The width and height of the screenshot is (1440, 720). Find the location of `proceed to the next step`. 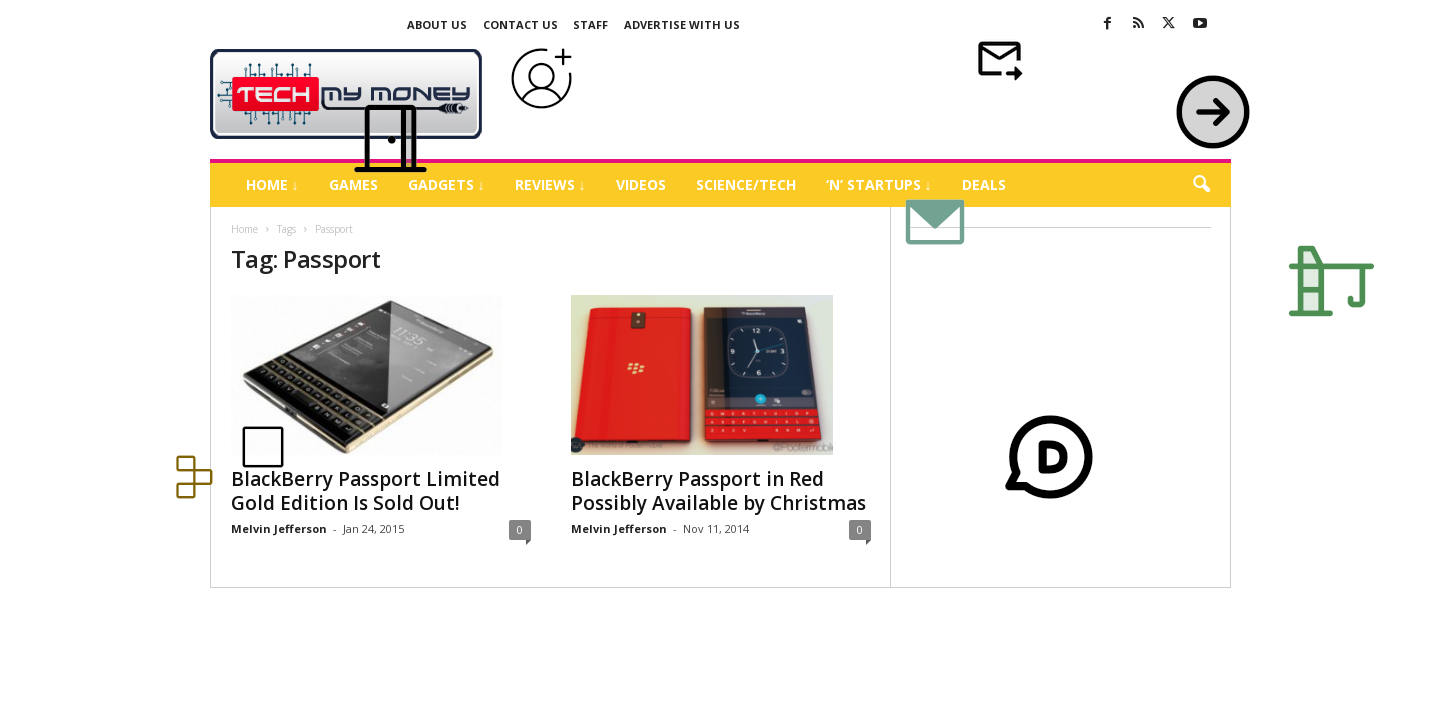

proceed to the next step is located at coordinates (1213, 112).